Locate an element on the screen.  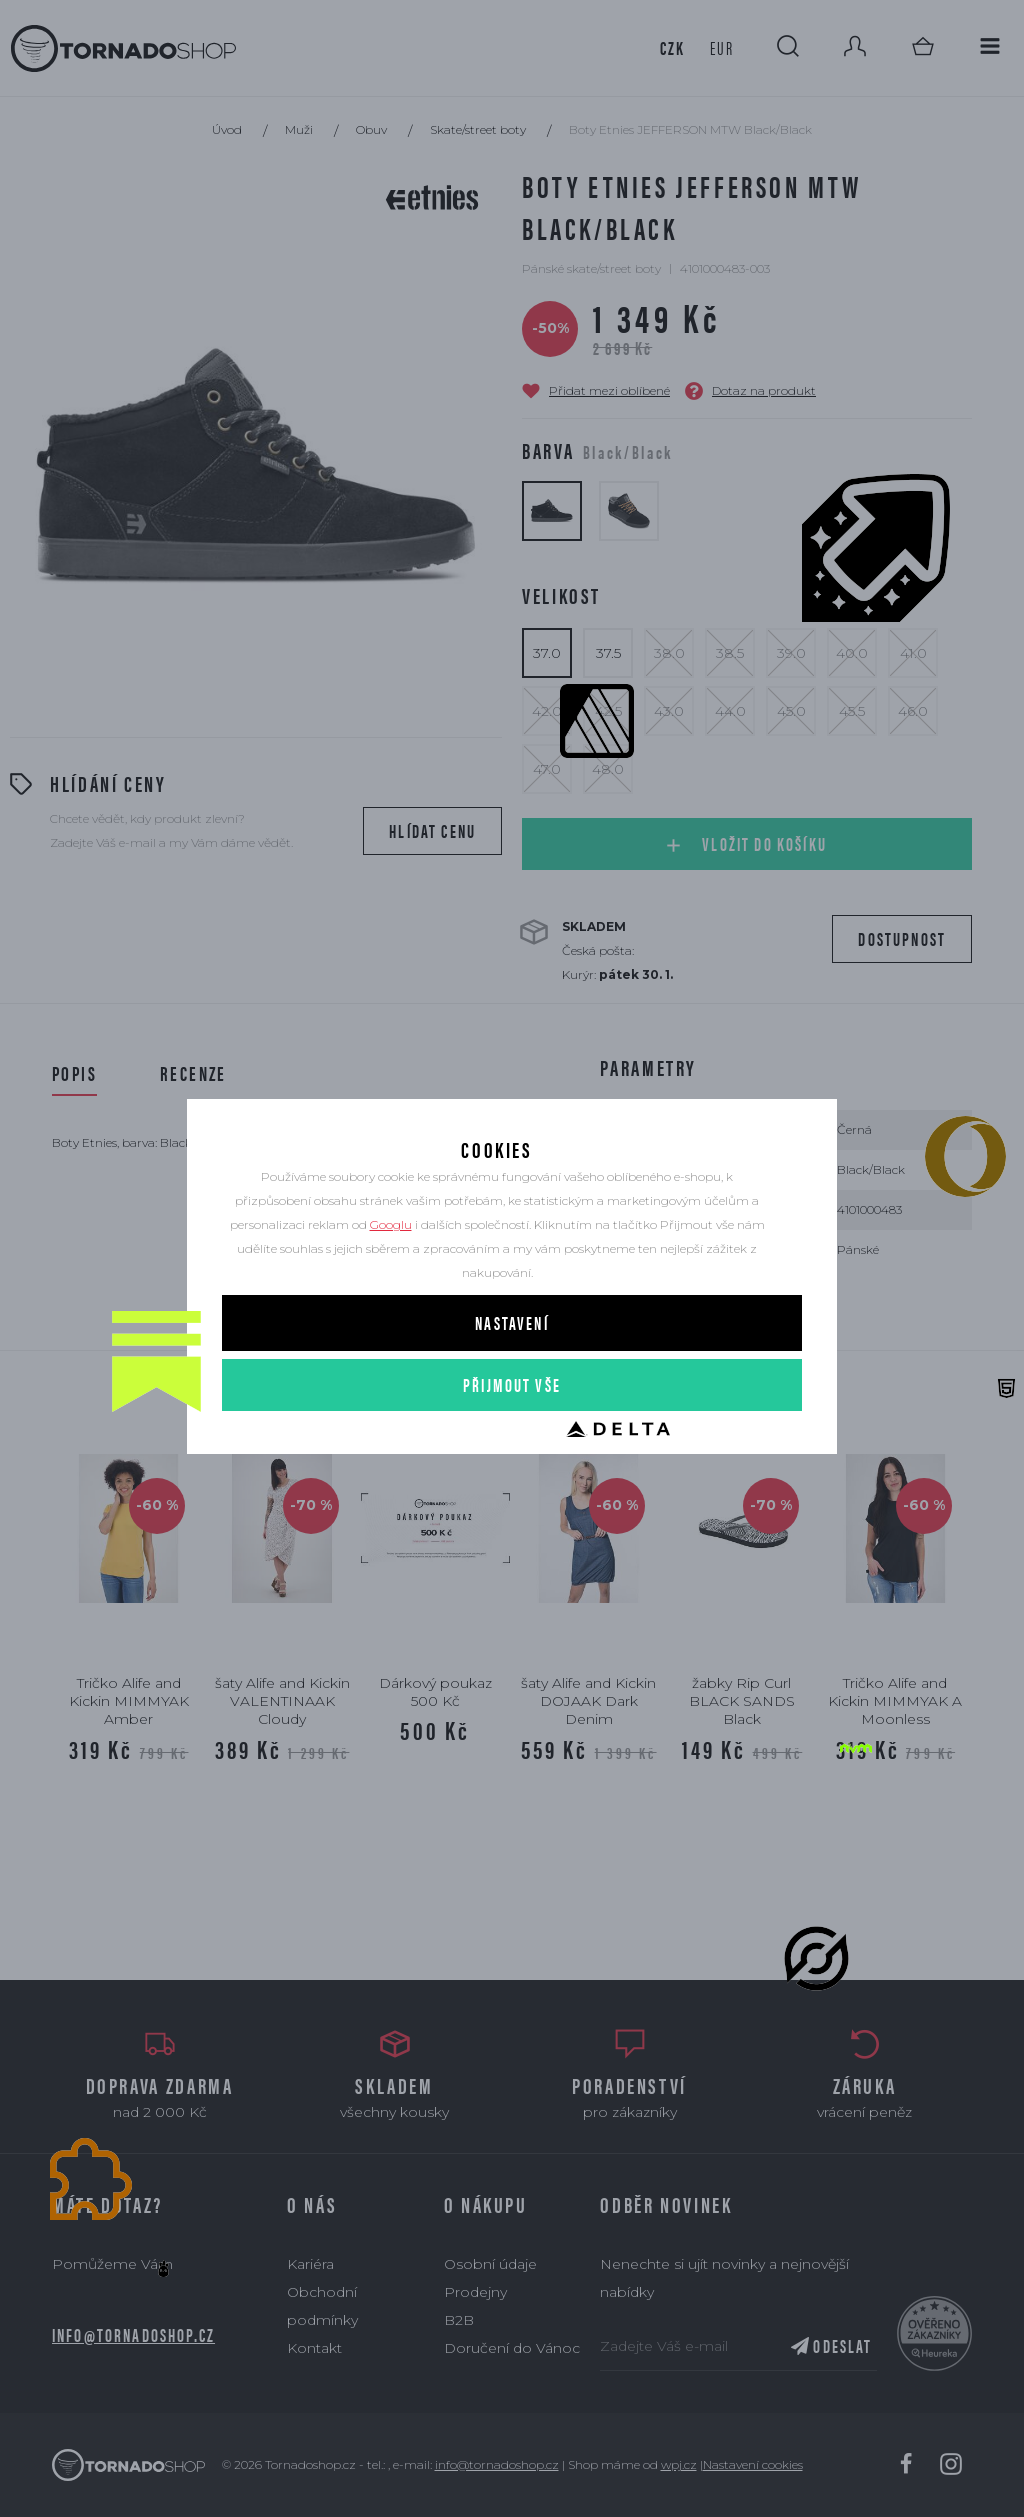
pinia state management library logo is located at coordinates (163, 2268).